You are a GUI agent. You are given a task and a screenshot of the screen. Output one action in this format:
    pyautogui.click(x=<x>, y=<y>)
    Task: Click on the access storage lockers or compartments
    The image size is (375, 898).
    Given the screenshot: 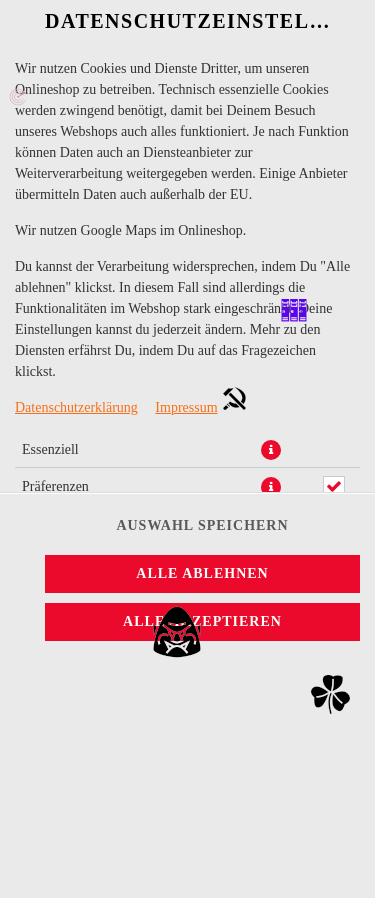 What is the action you would take?
    pyautogui.click(x=294, y=309)
    